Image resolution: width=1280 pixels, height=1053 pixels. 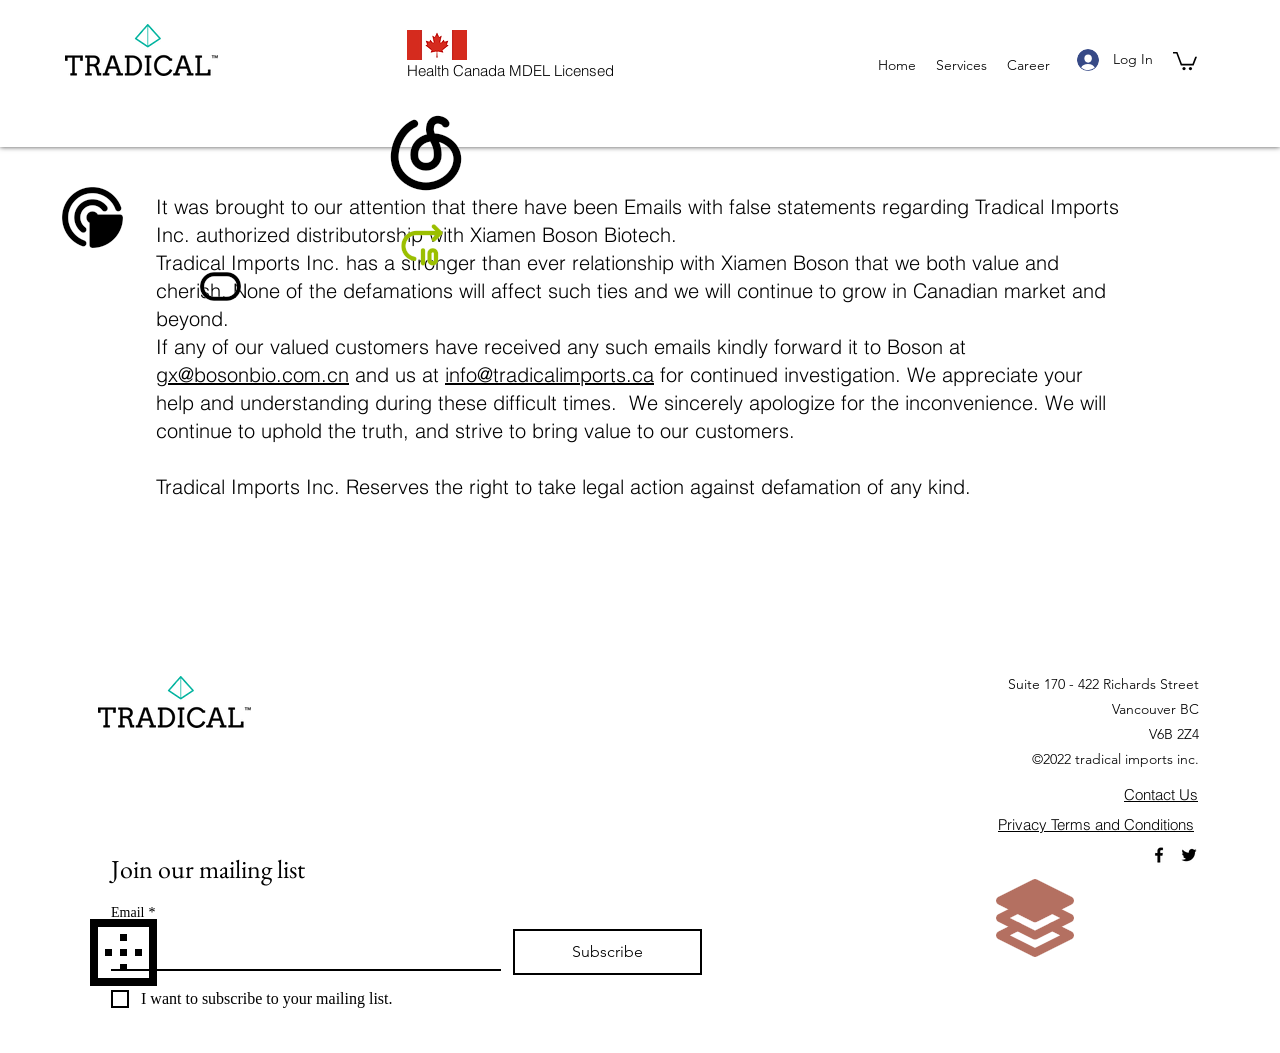 I want to click on open NetEase Music app, so click(x=426, y=155).